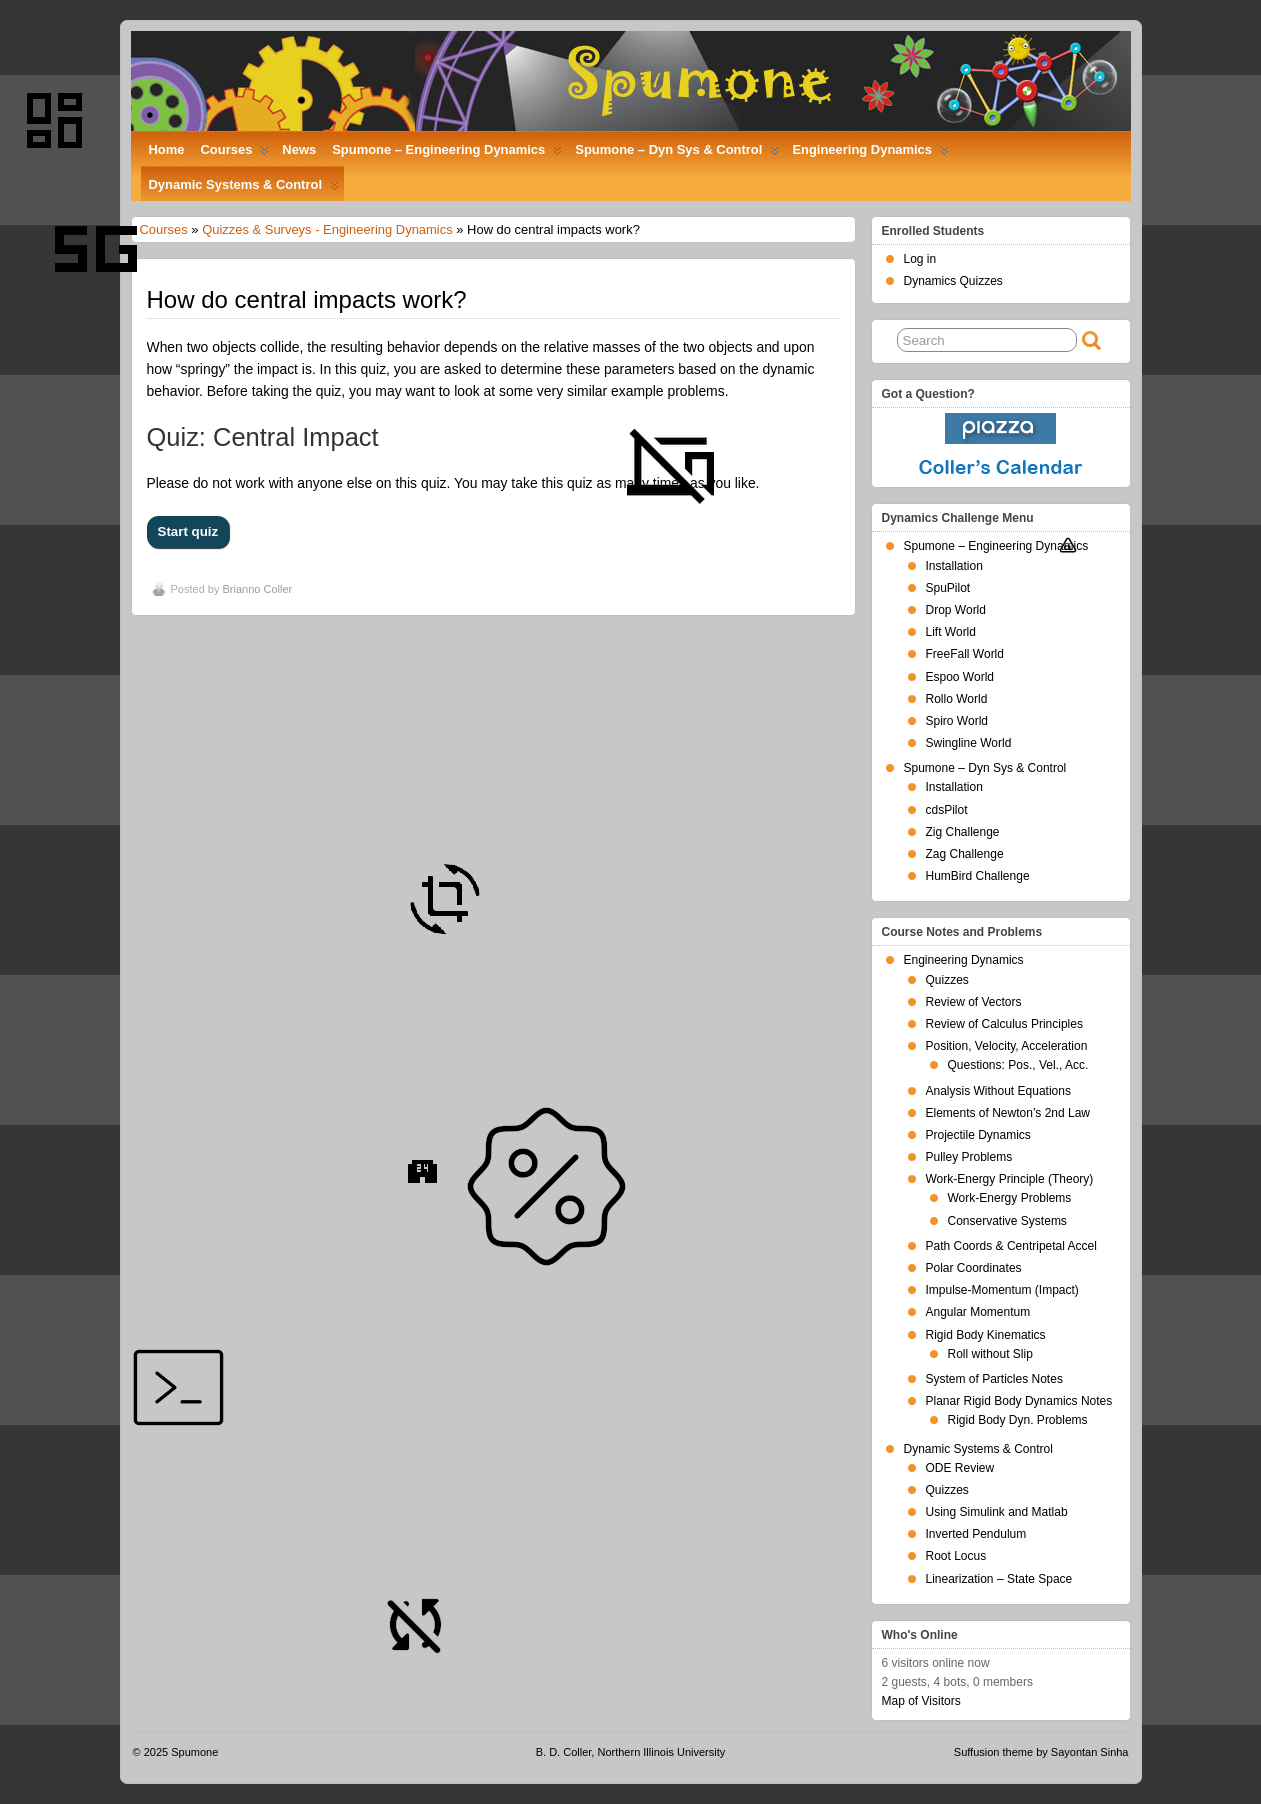  What do you see at coordinates (1068, 546) in the screenshot?
I see `indicates chlorine bleach is safe to use` at bounding box center [1068, 546].